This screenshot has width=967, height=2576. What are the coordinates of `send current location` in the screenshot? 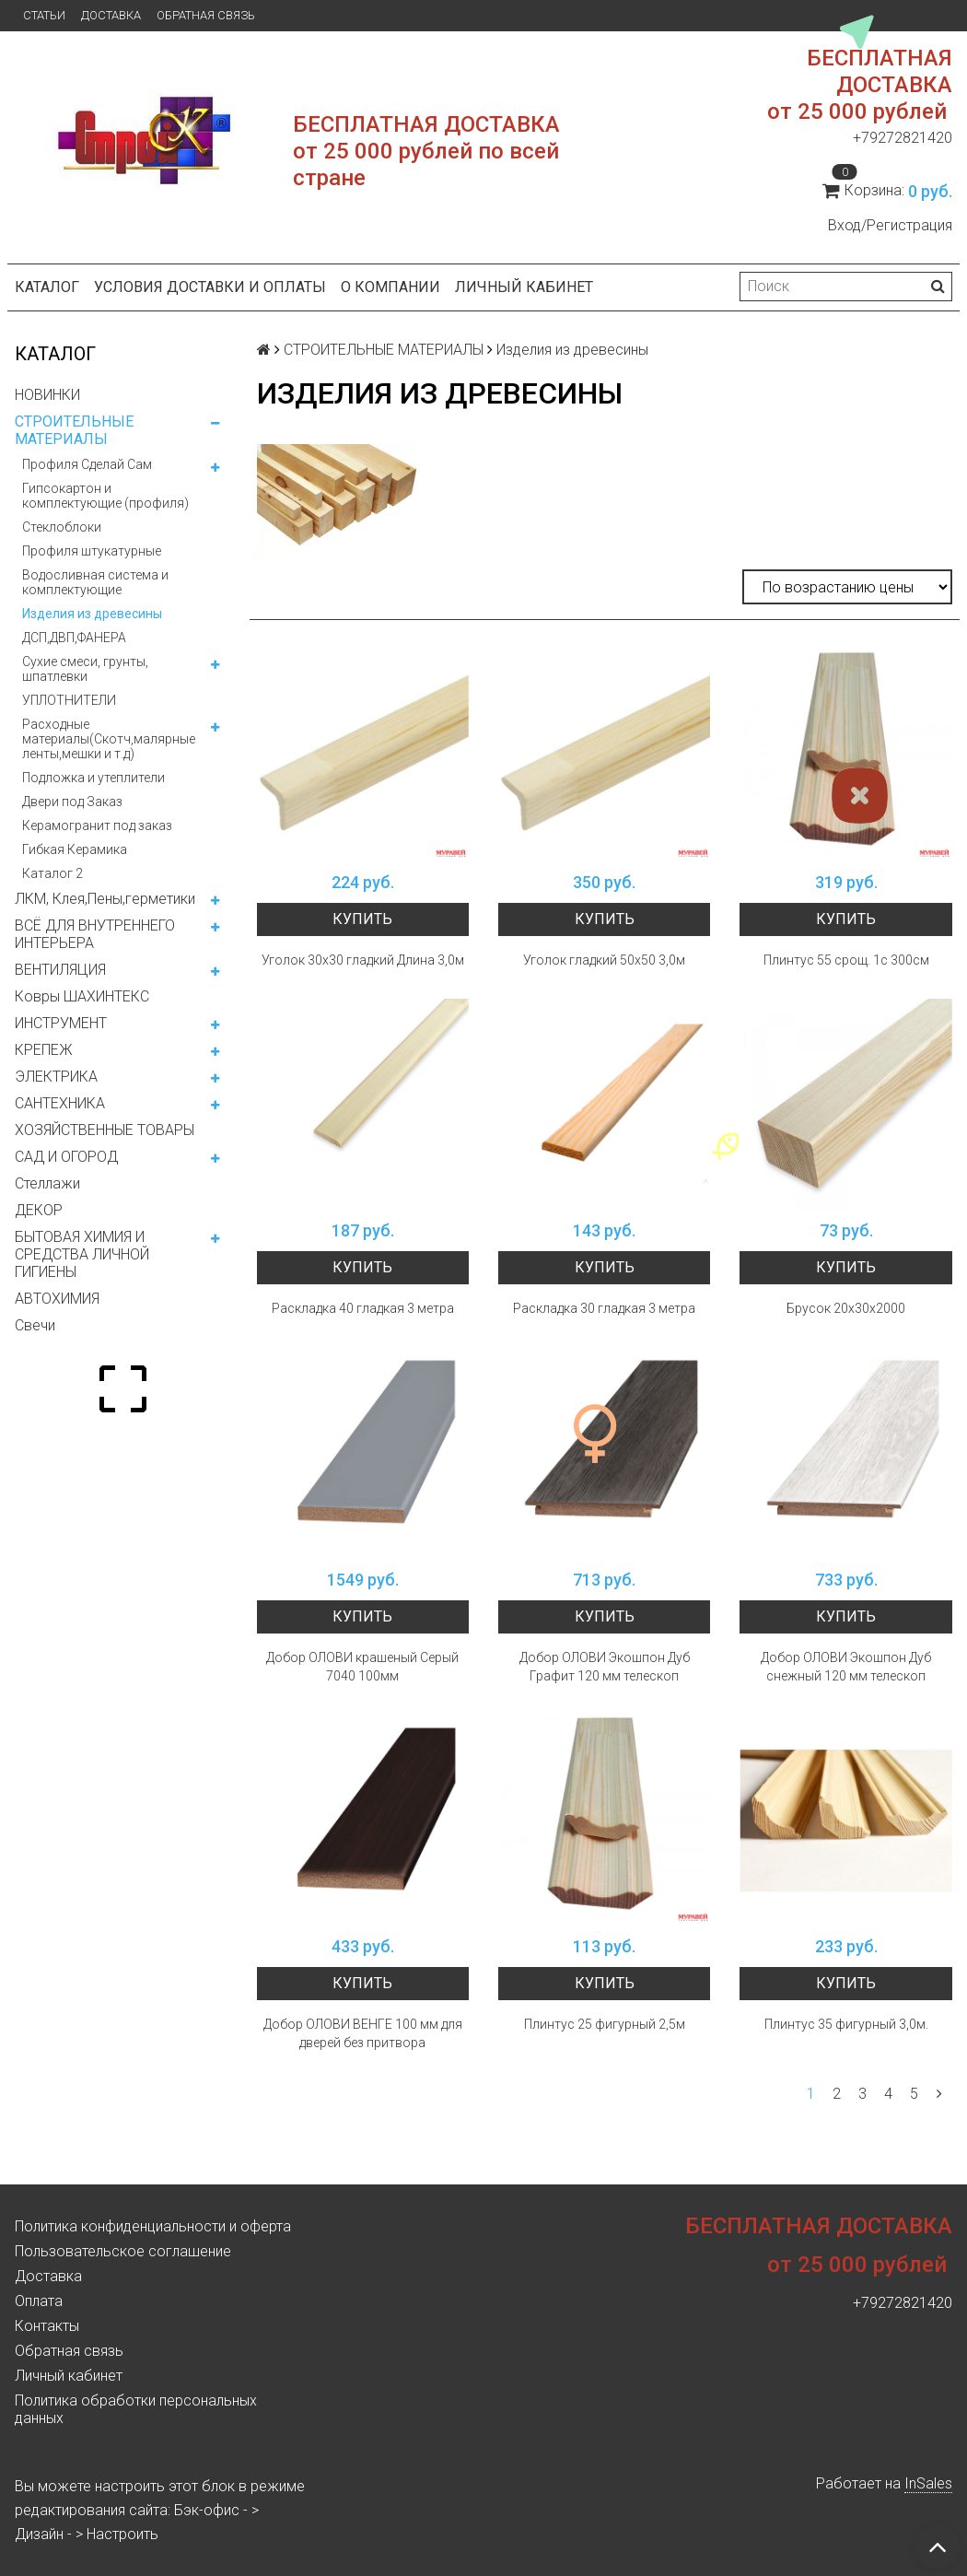 It's located at (856, 31).